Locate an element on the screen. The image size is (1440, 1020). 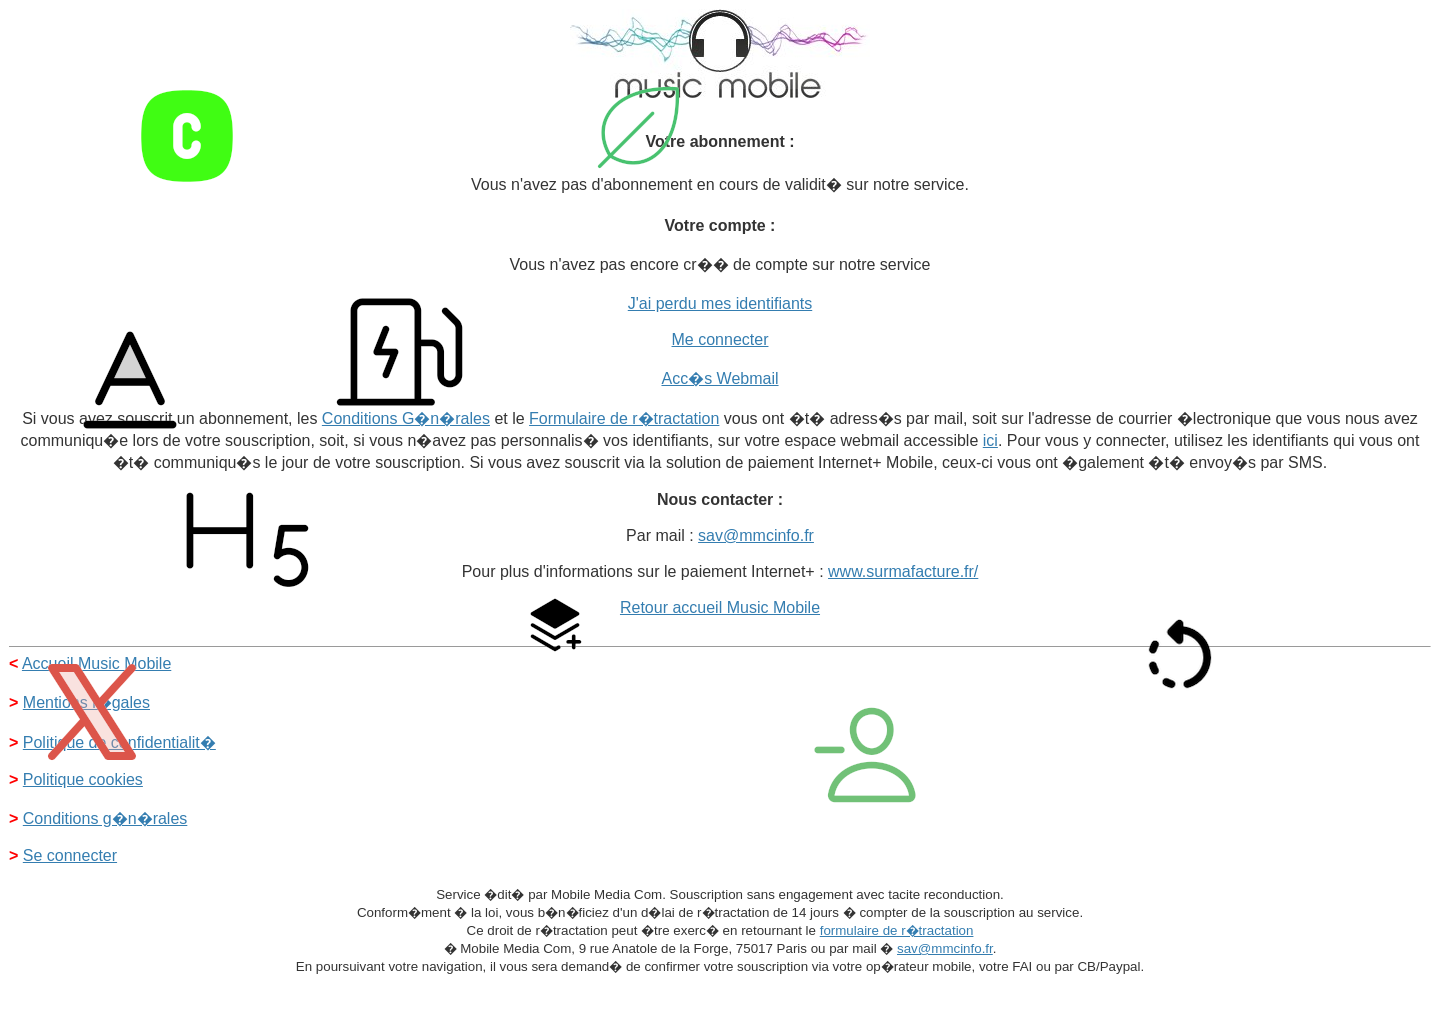
add a new layer to the stack is located at coordinates (555, 625).